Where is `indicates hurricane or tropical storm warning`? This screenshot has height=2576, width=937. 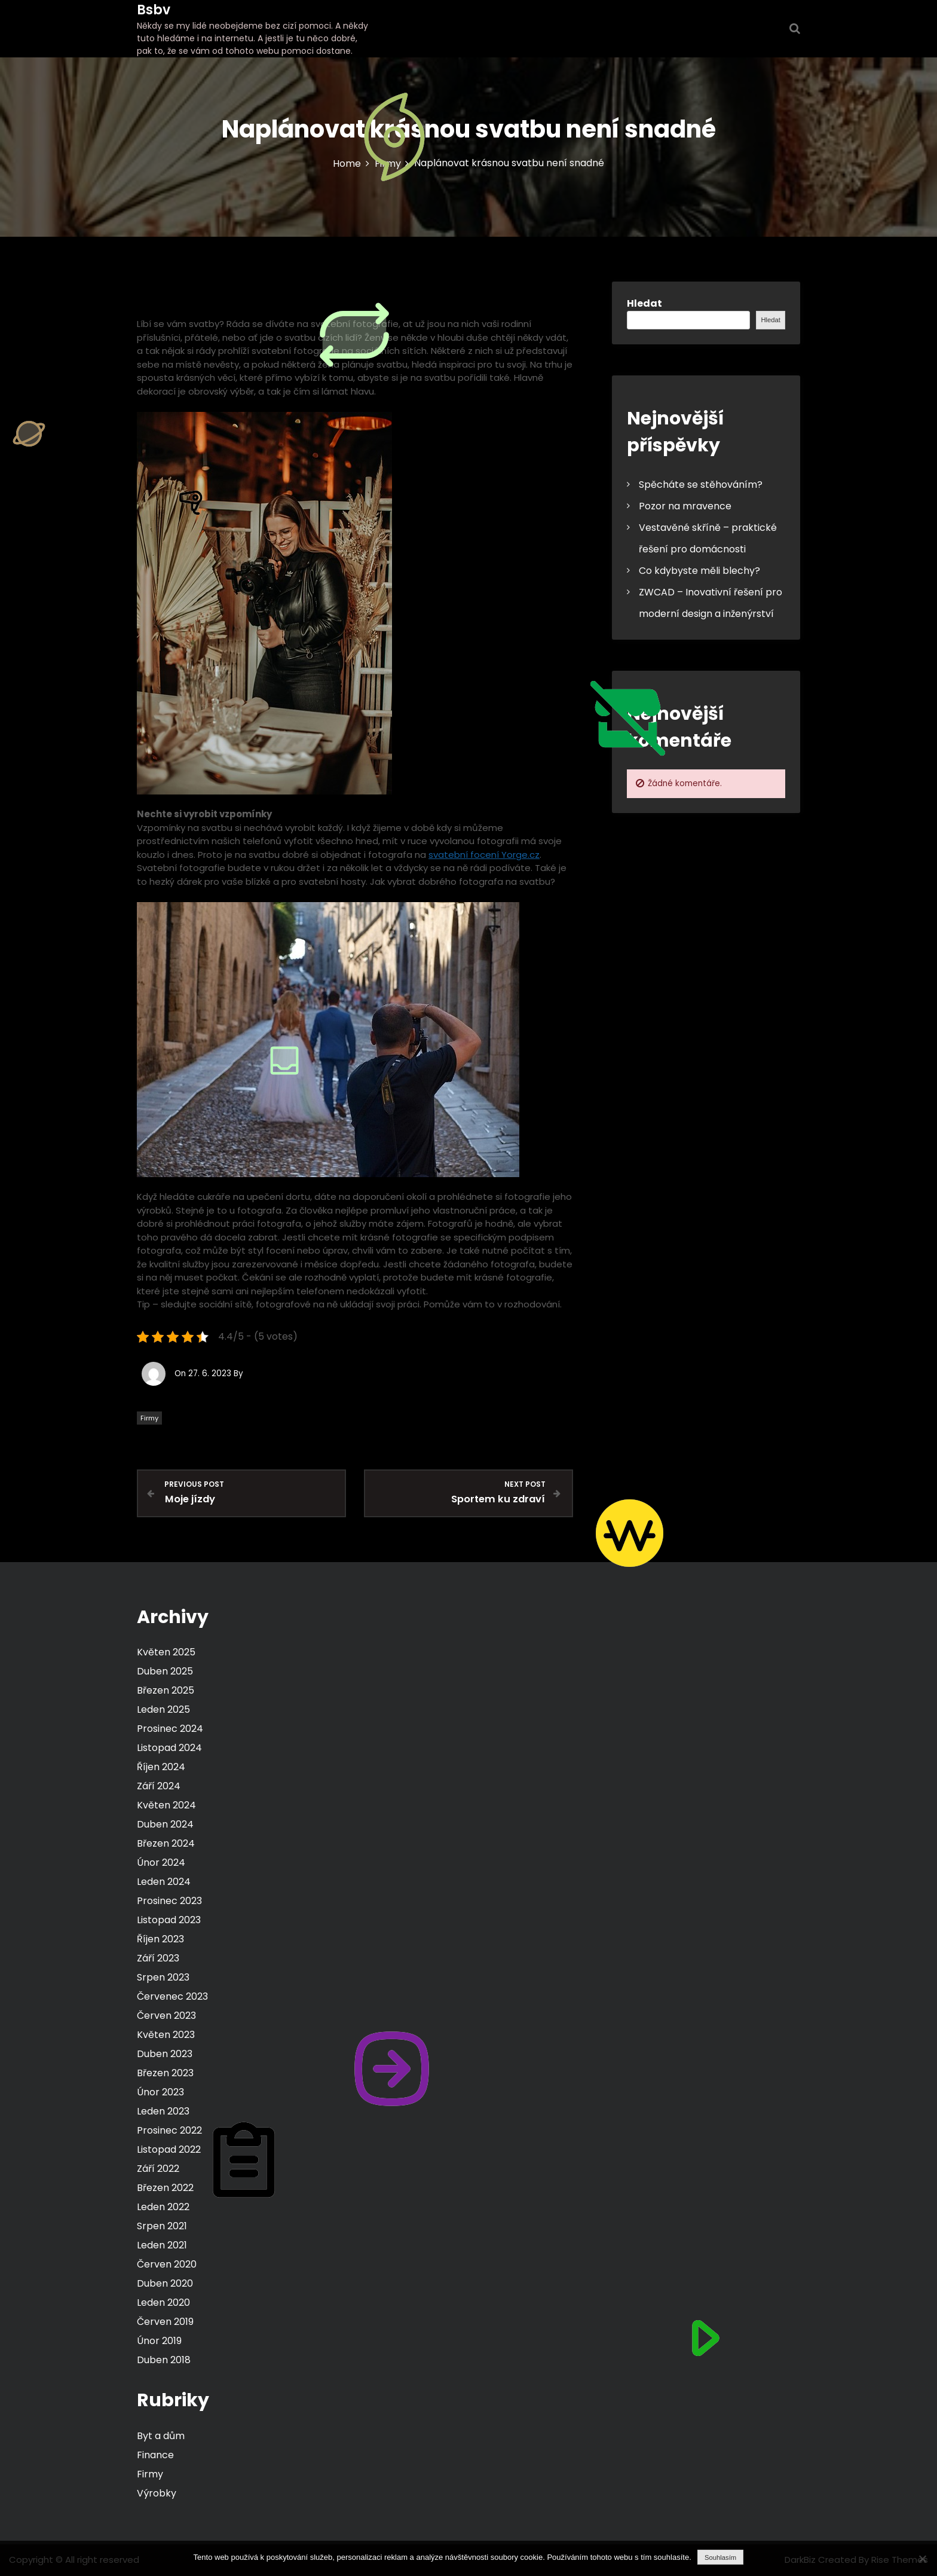 indicates hurricane or tropical storm warning is located at coordinates (394, 137).